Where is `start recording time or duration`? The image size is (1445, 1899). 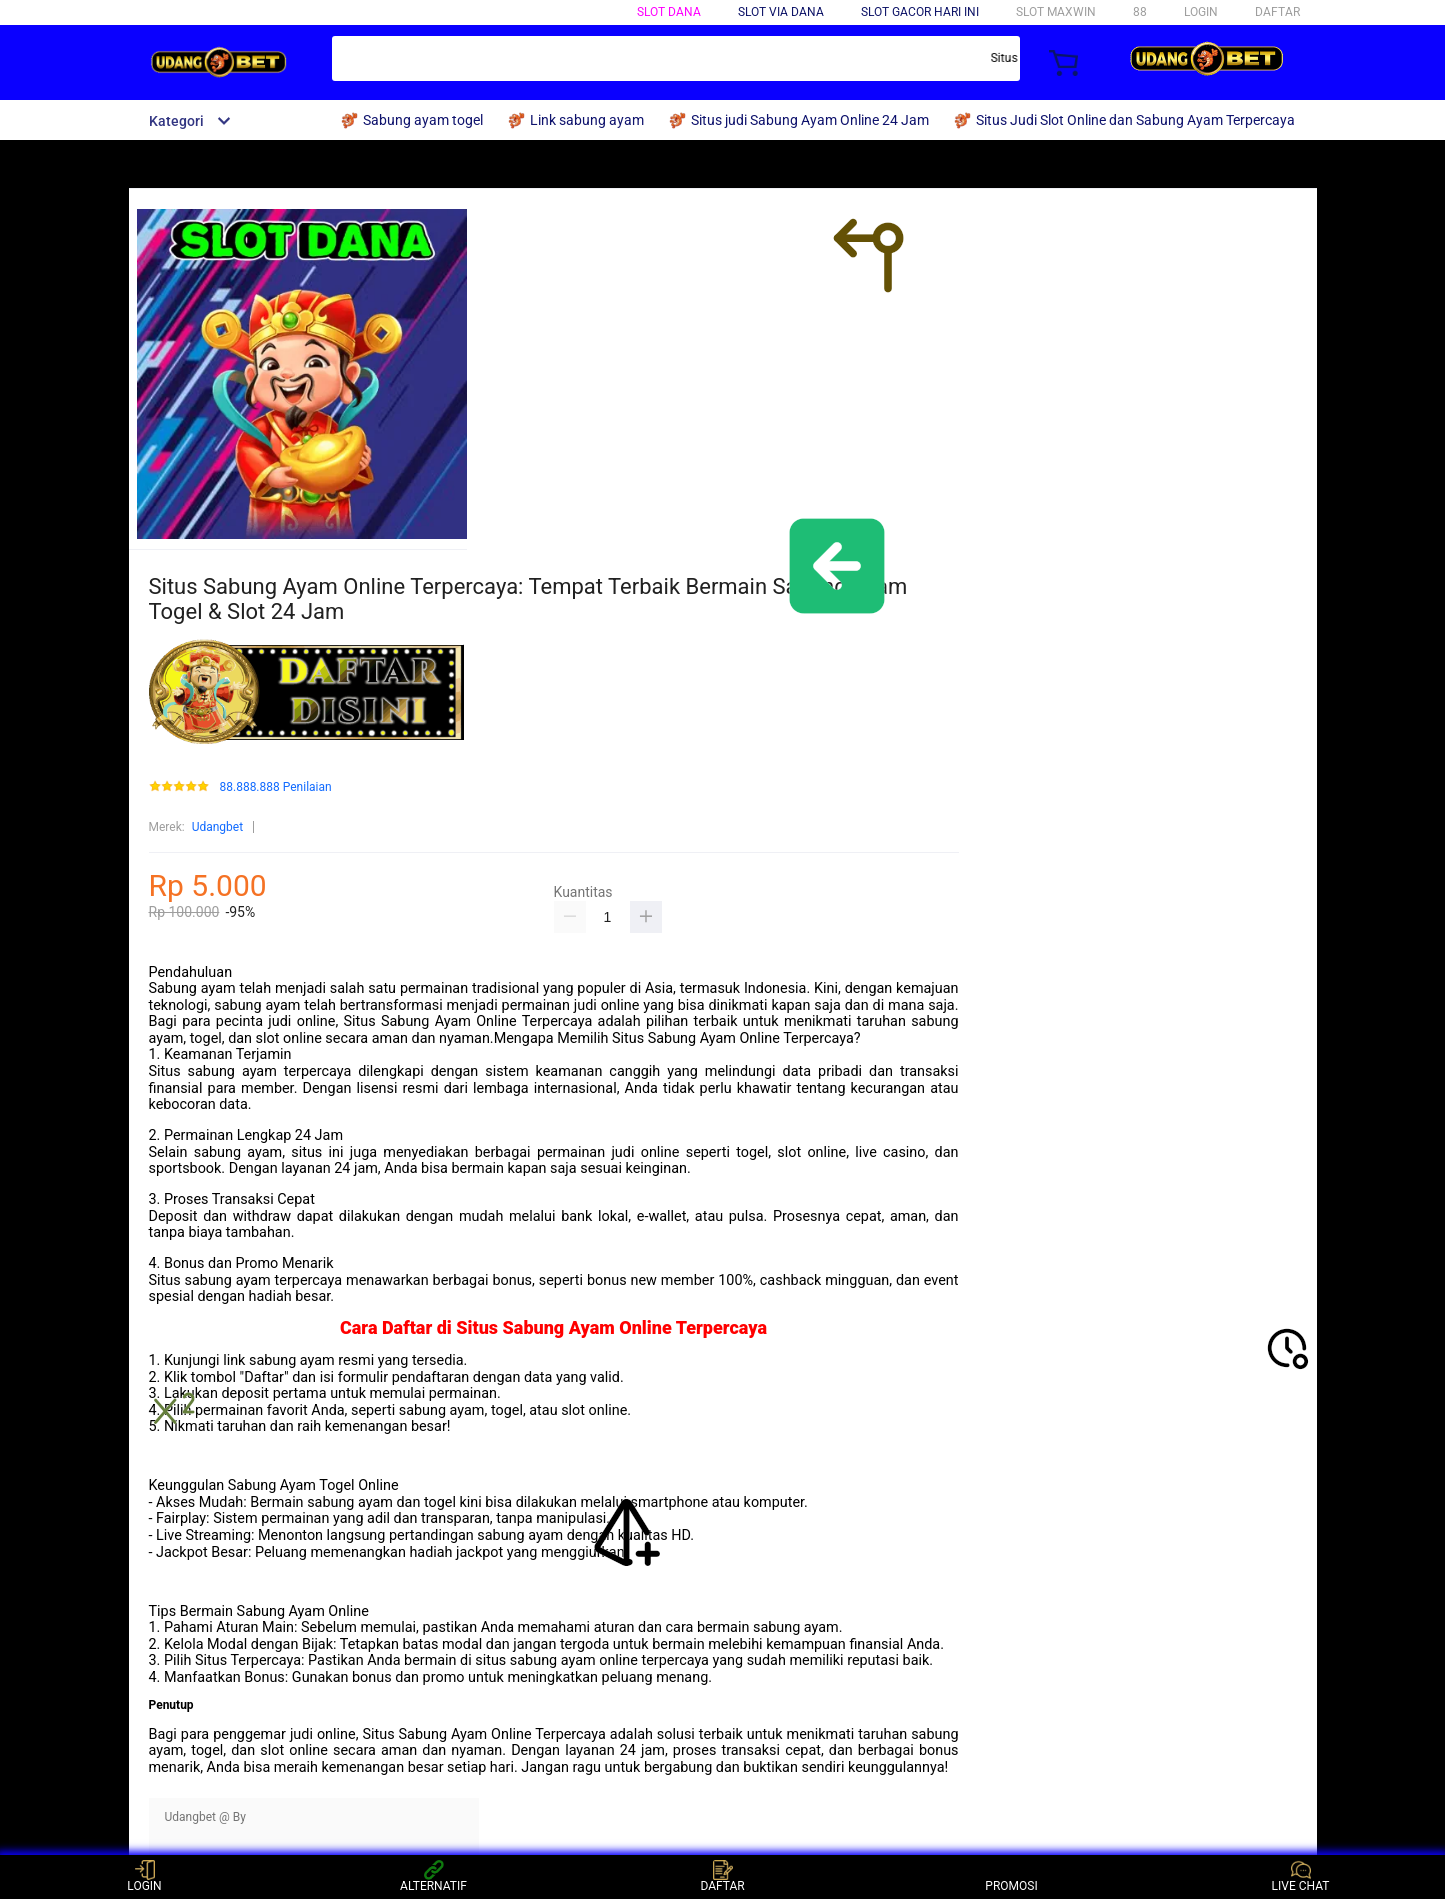 start recording time or duration is located at coordinates (1287, 1348).